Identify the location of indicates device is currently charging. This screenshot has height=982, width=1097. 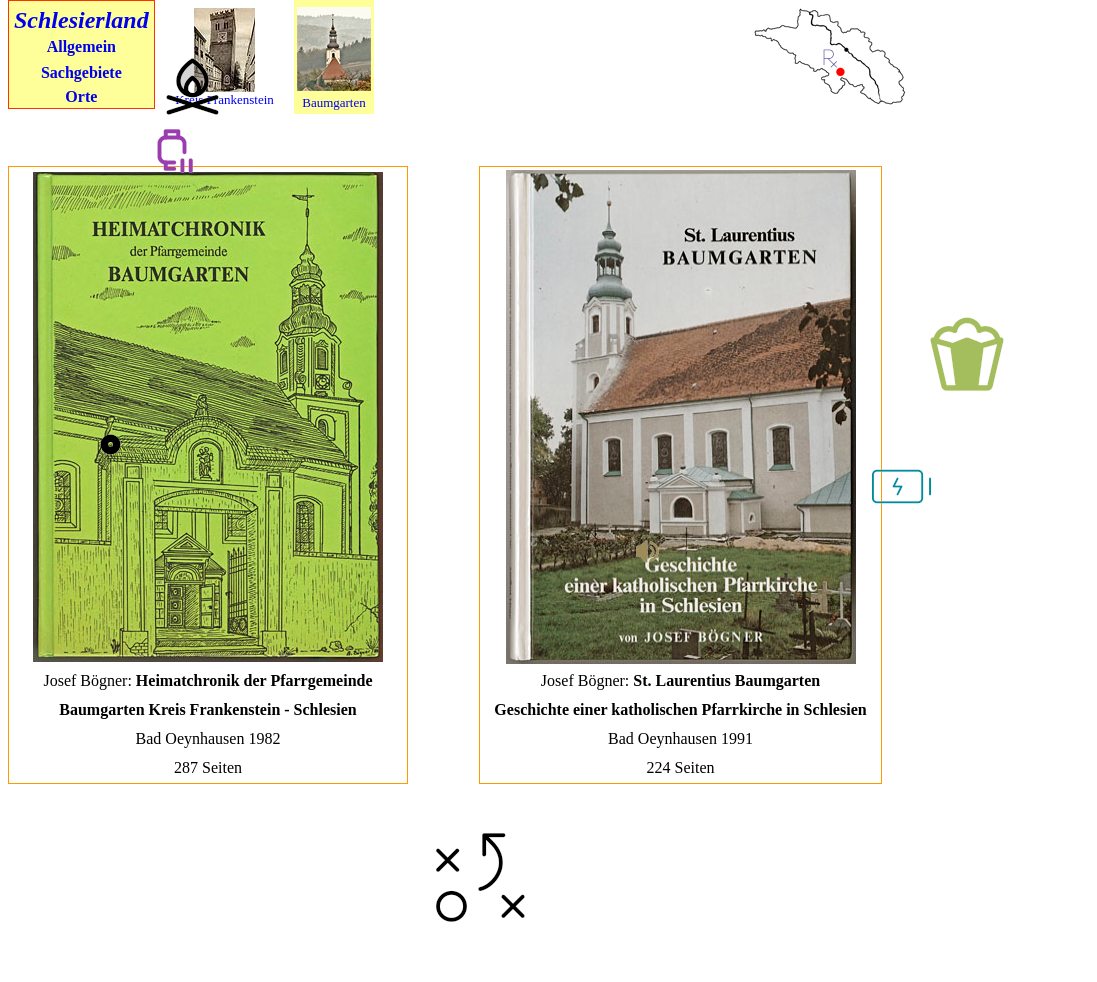
(900, 486).